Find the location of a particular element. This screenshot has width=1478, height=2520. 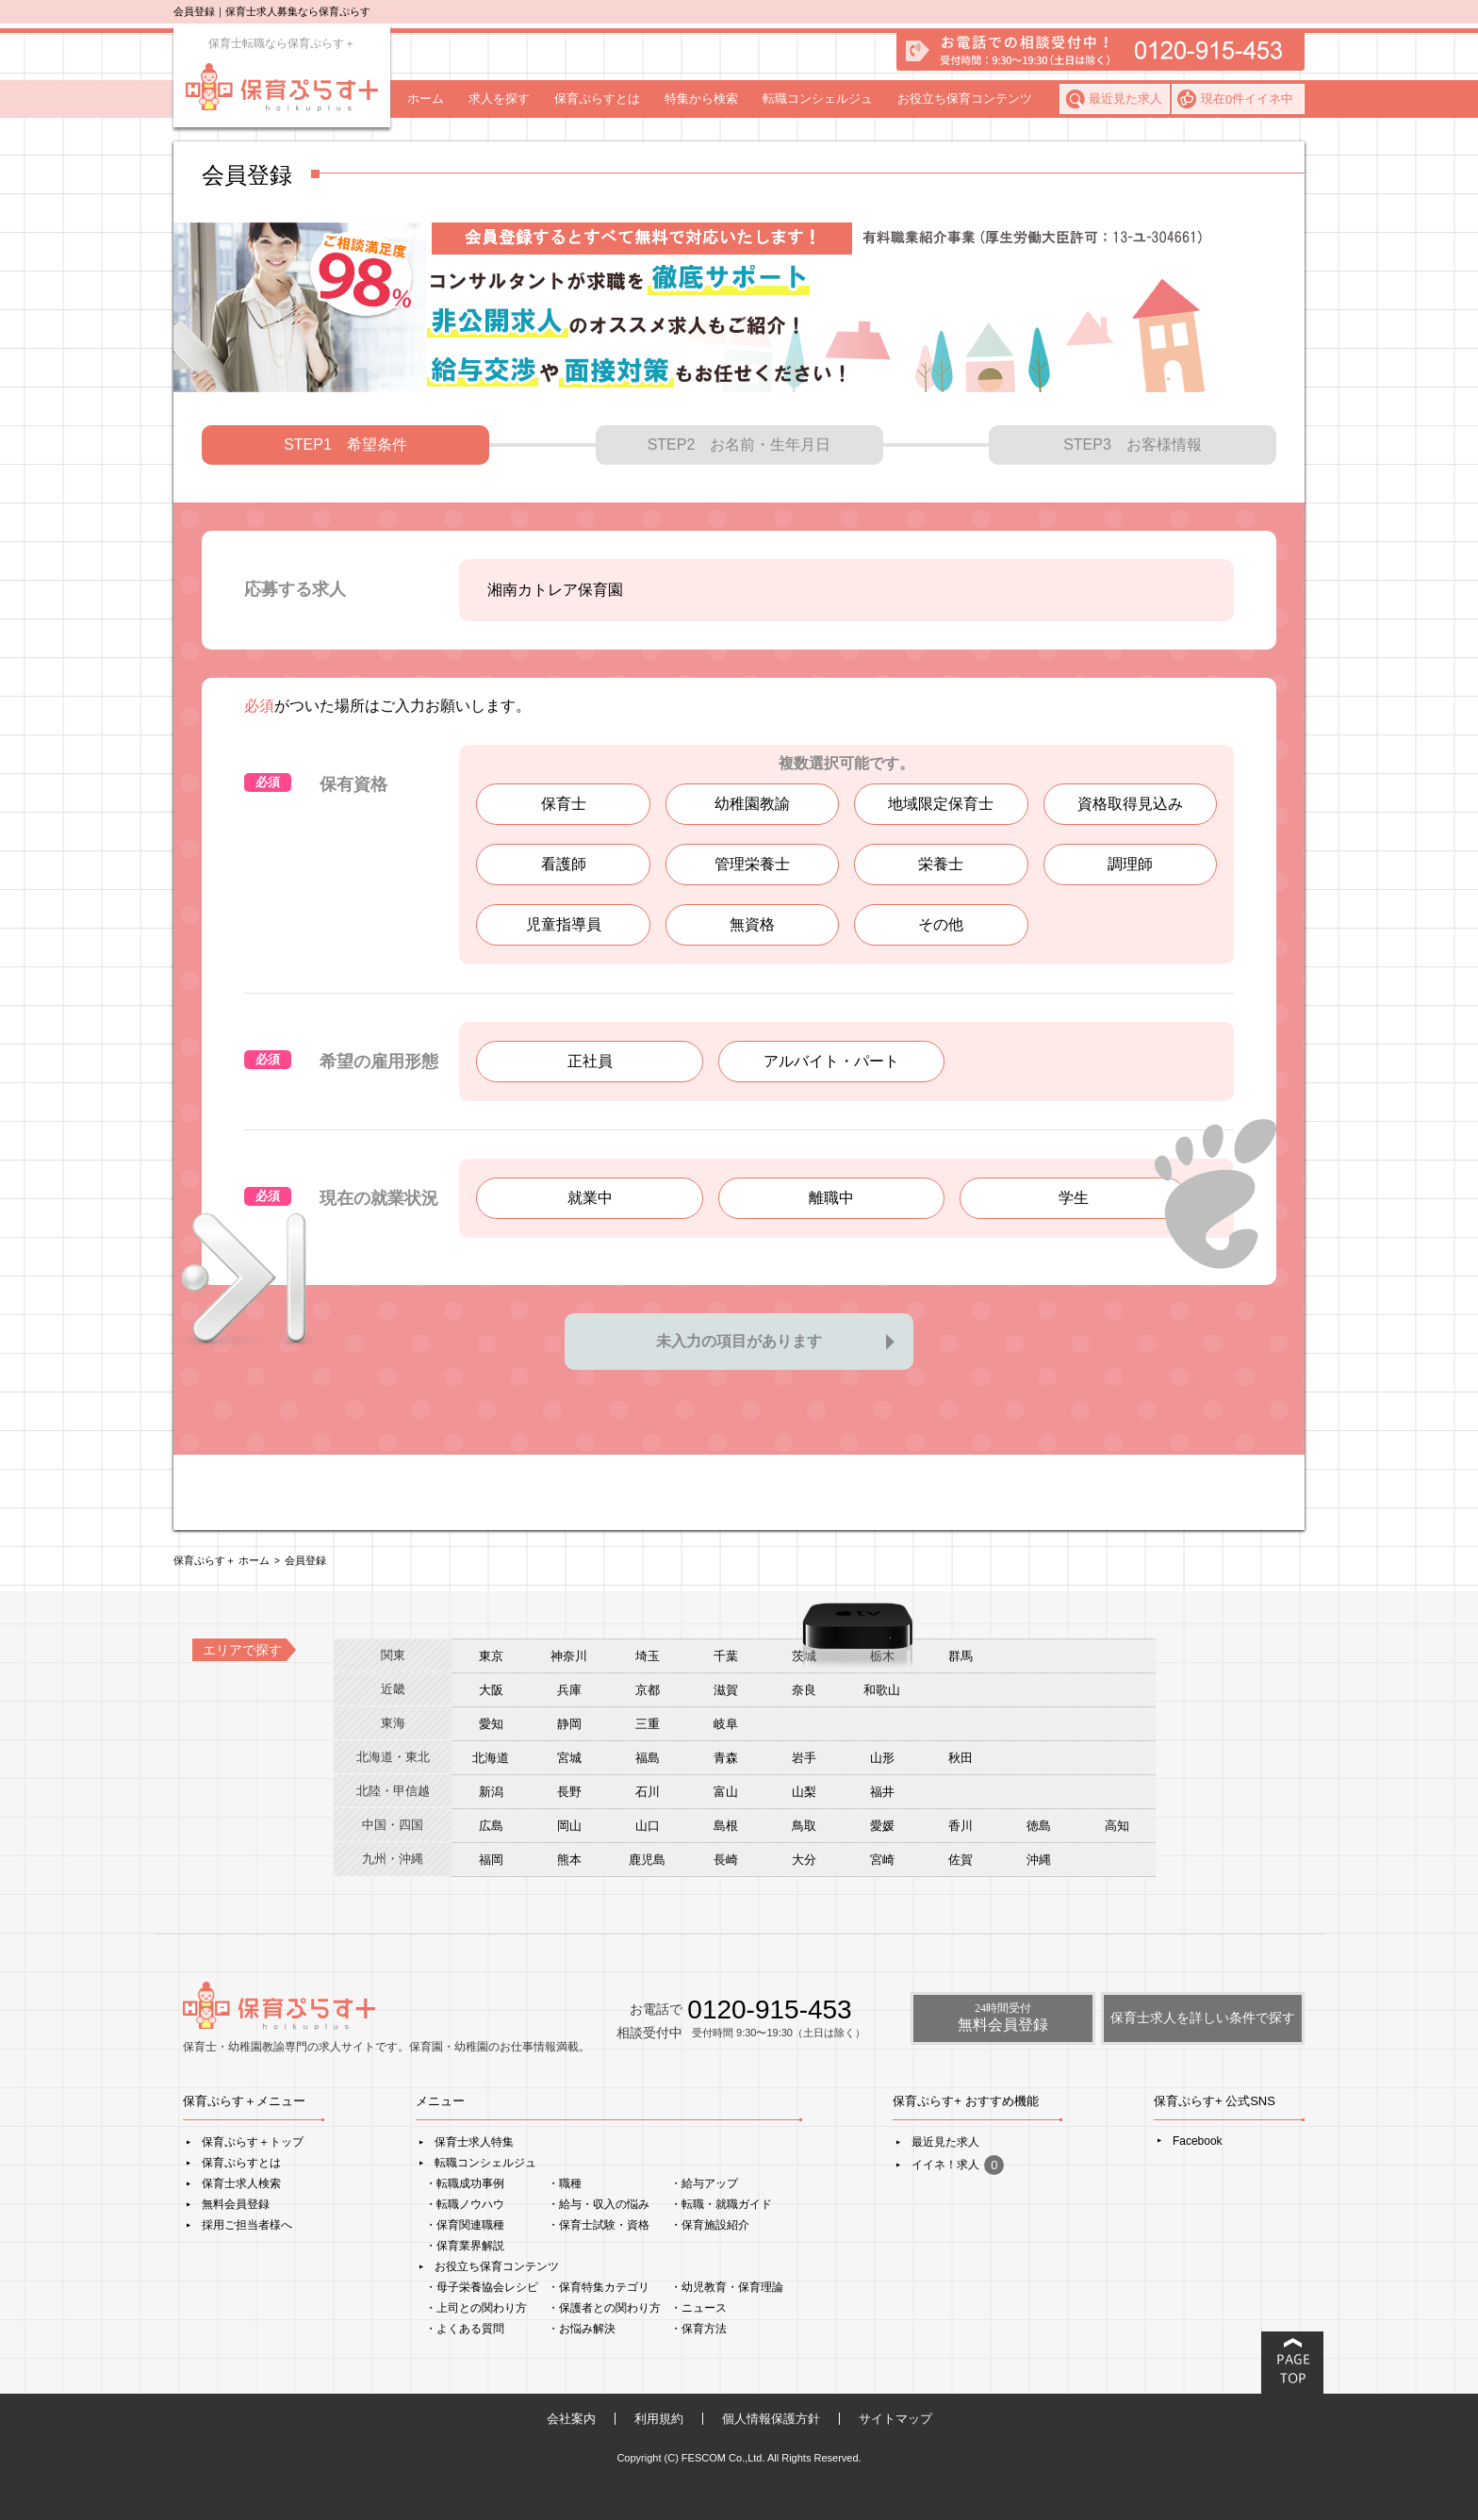

access the GNOME desktop home or start menu is located at coordinates (1210, 1194).